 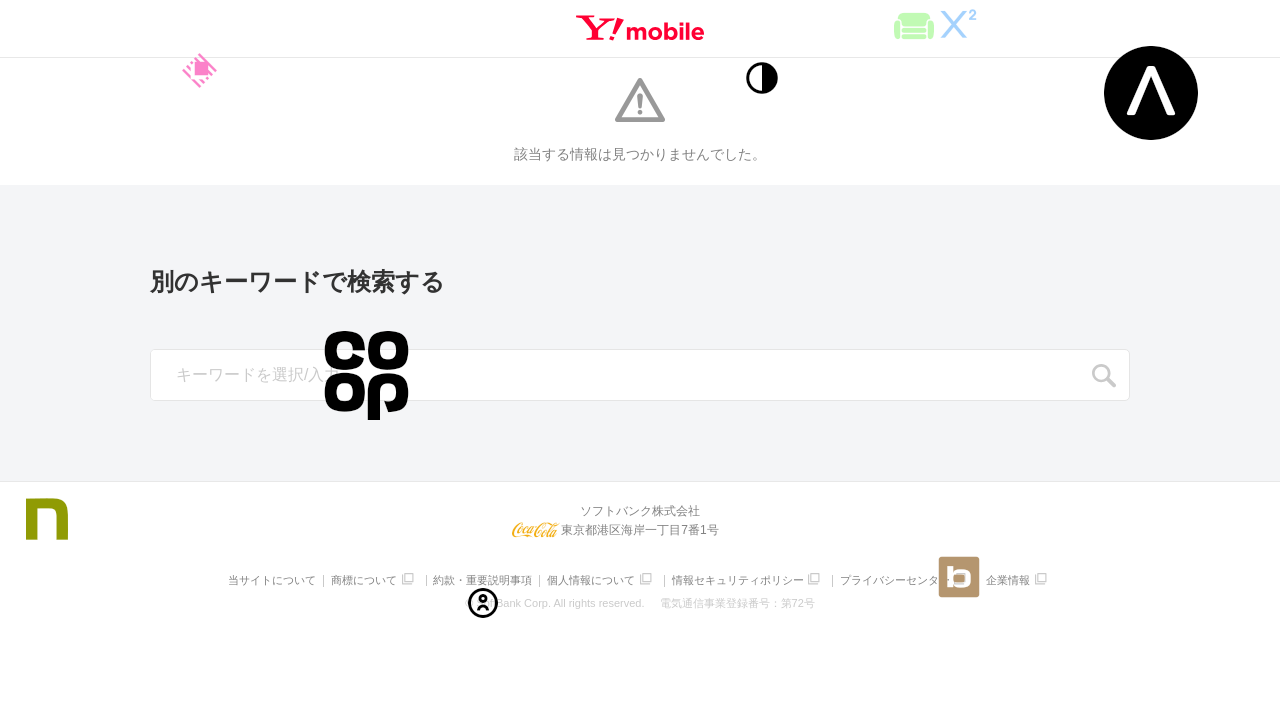 I want to click on coca-cola brand logo, so click(x=536, y=530).